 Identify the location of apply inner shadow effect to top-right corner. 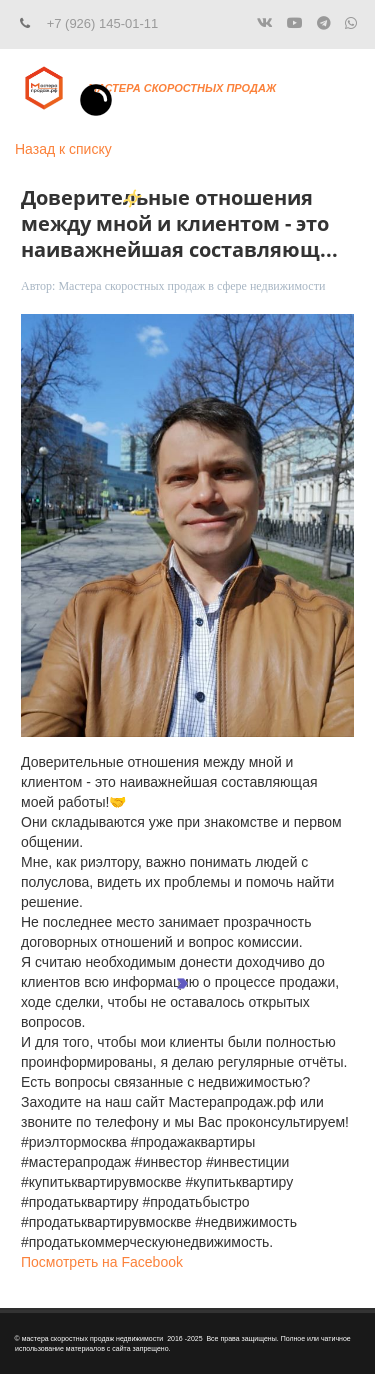
(96, 100).